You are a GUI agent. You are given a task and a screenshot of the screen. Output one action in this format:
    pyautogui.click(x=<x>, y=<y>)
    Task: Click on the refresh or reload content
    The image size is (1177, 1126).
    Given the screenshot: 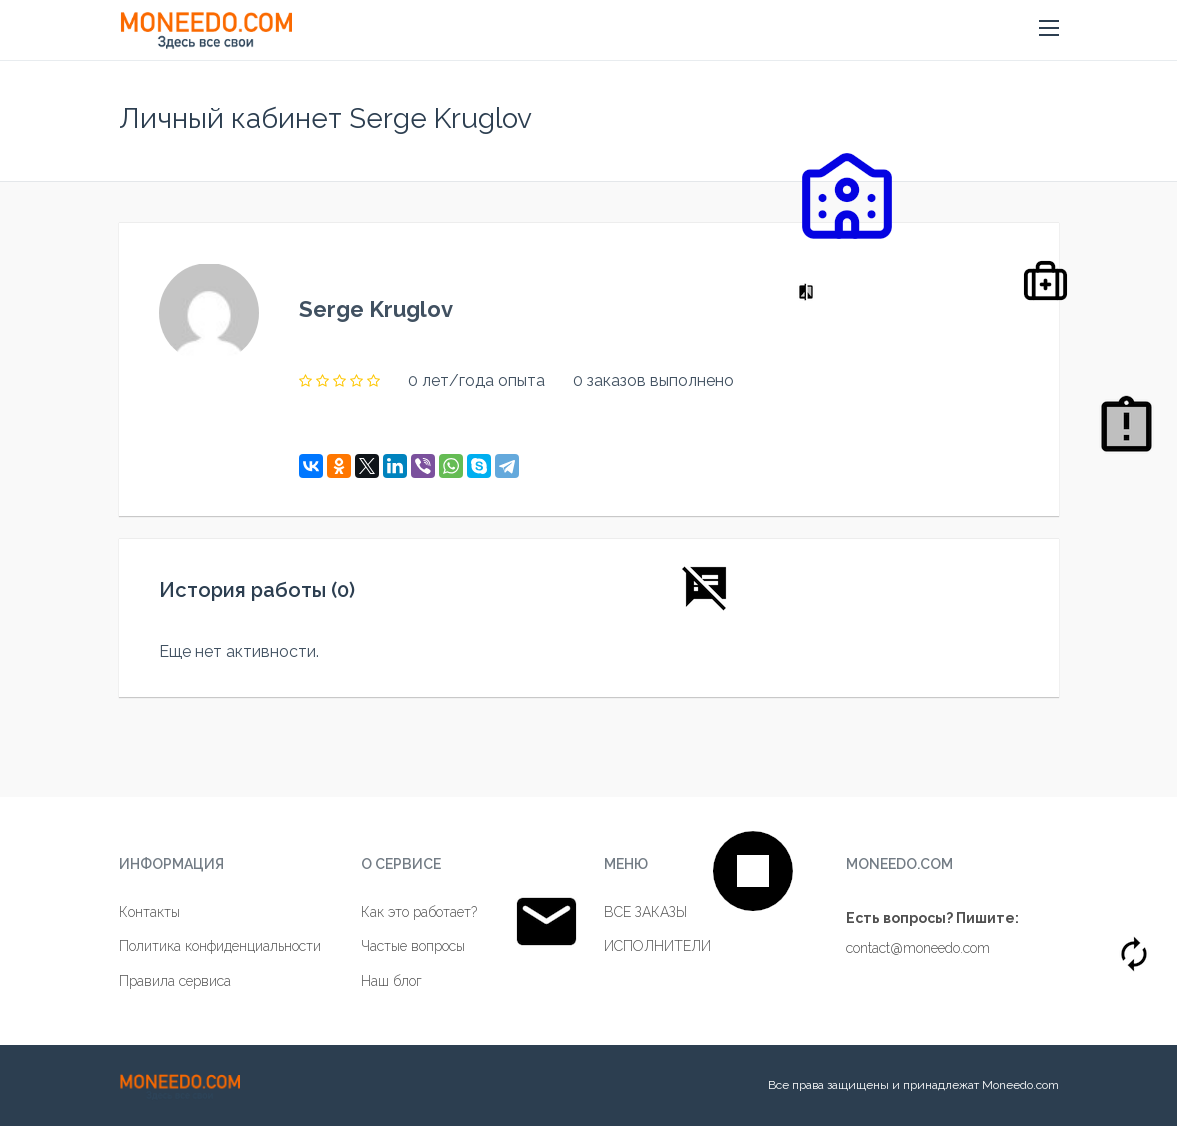 What is the action you would take?
    pyautogui.click(x=1134, y=954)
    